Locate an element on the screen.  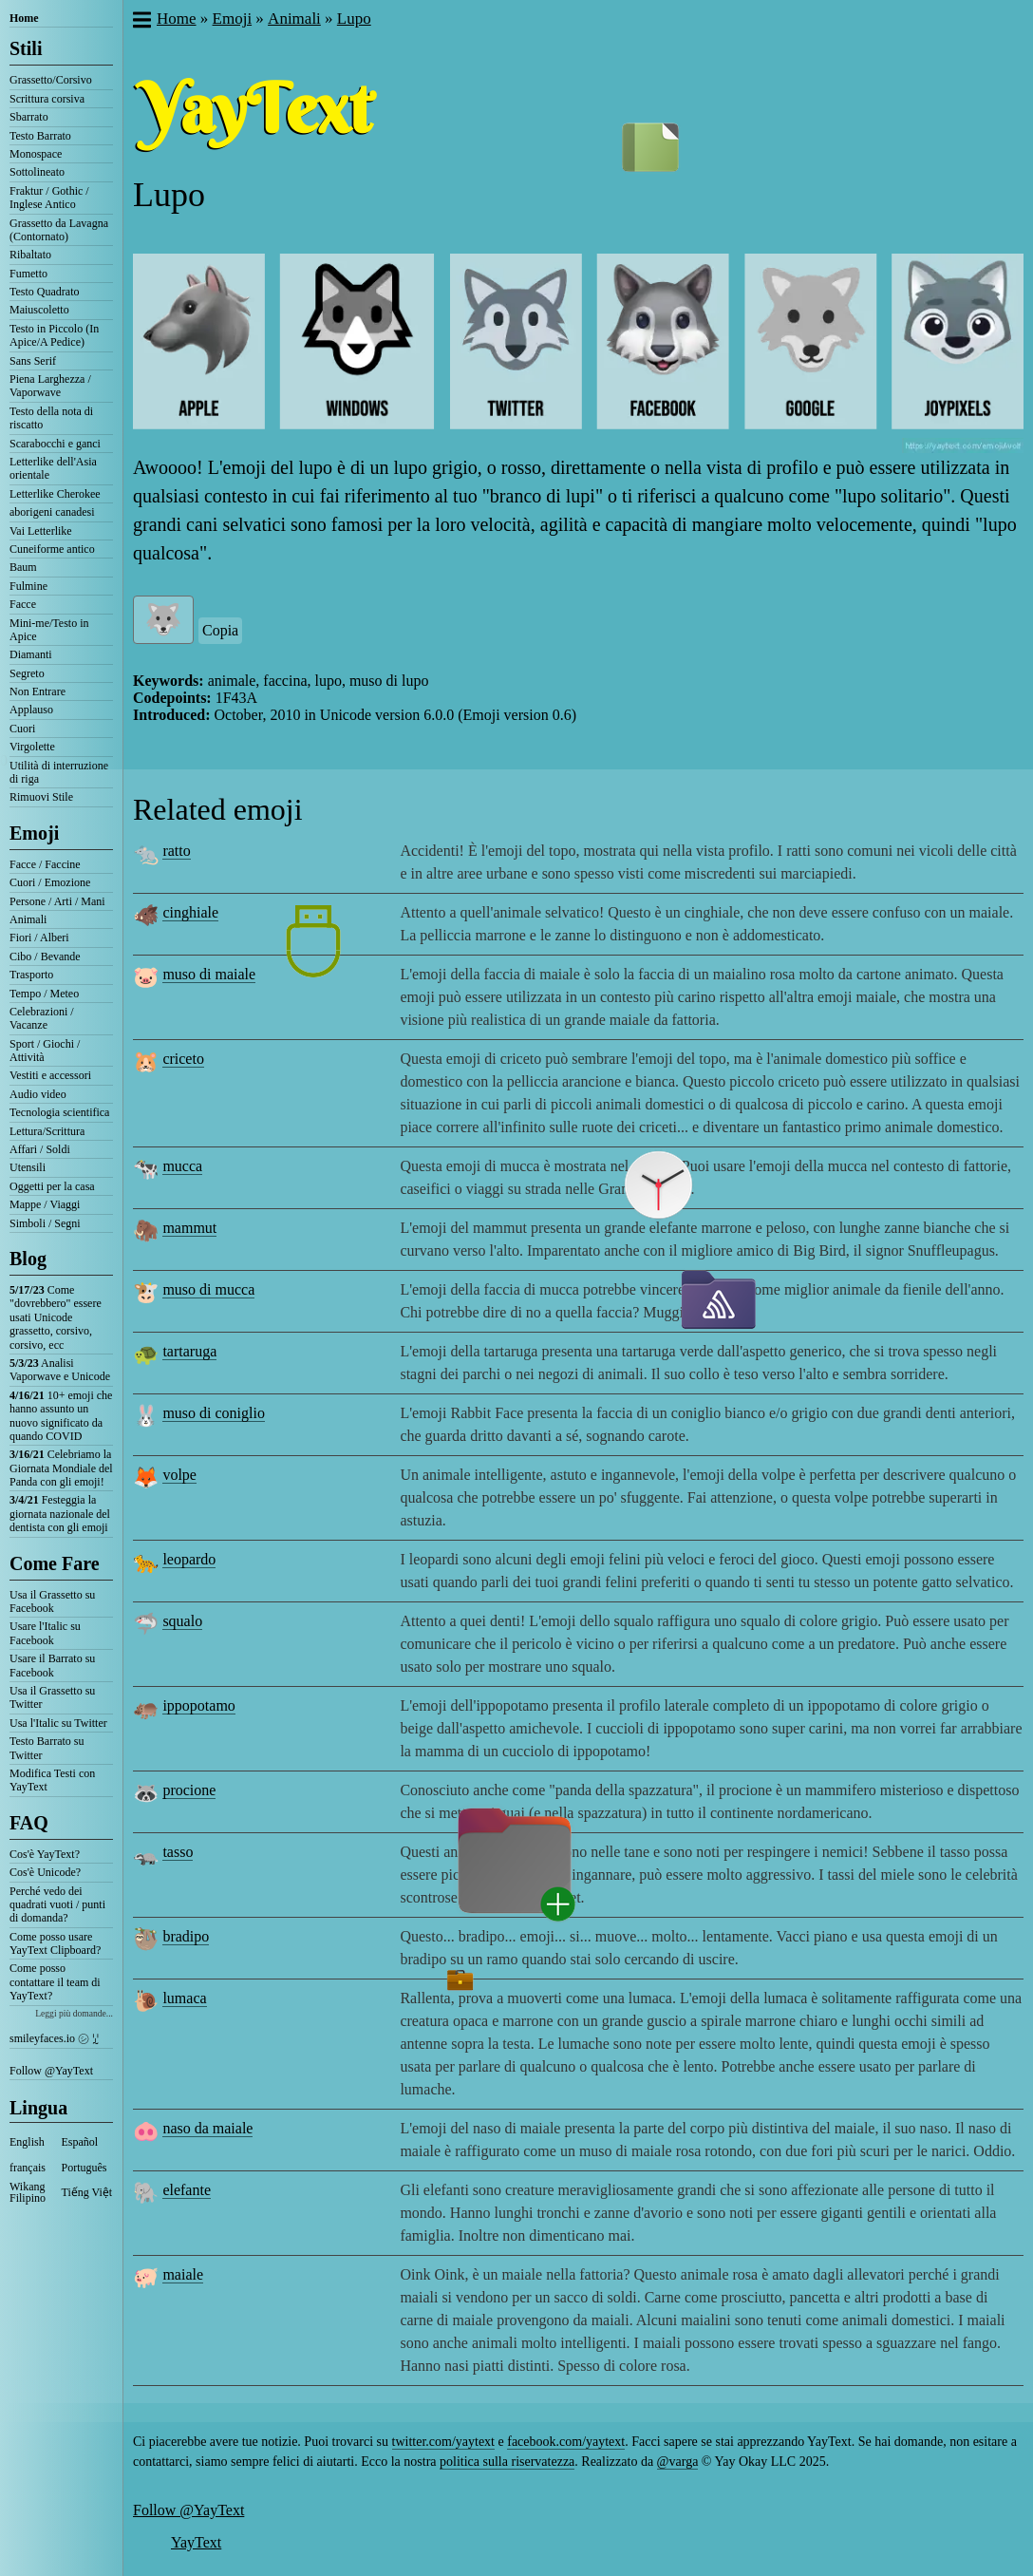
folder containing sentry error monitoring projects is located at coordinates (718, 1301).